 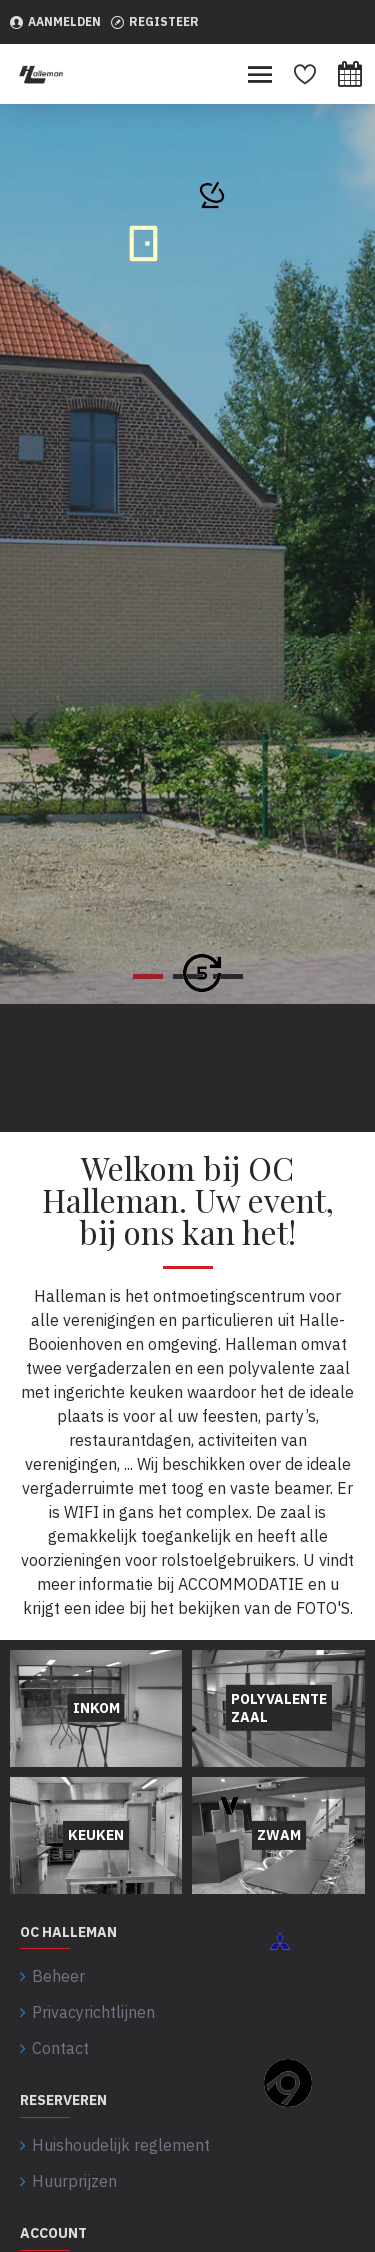 I want to click on exit or log out of the application, so click(x=143, y=243).